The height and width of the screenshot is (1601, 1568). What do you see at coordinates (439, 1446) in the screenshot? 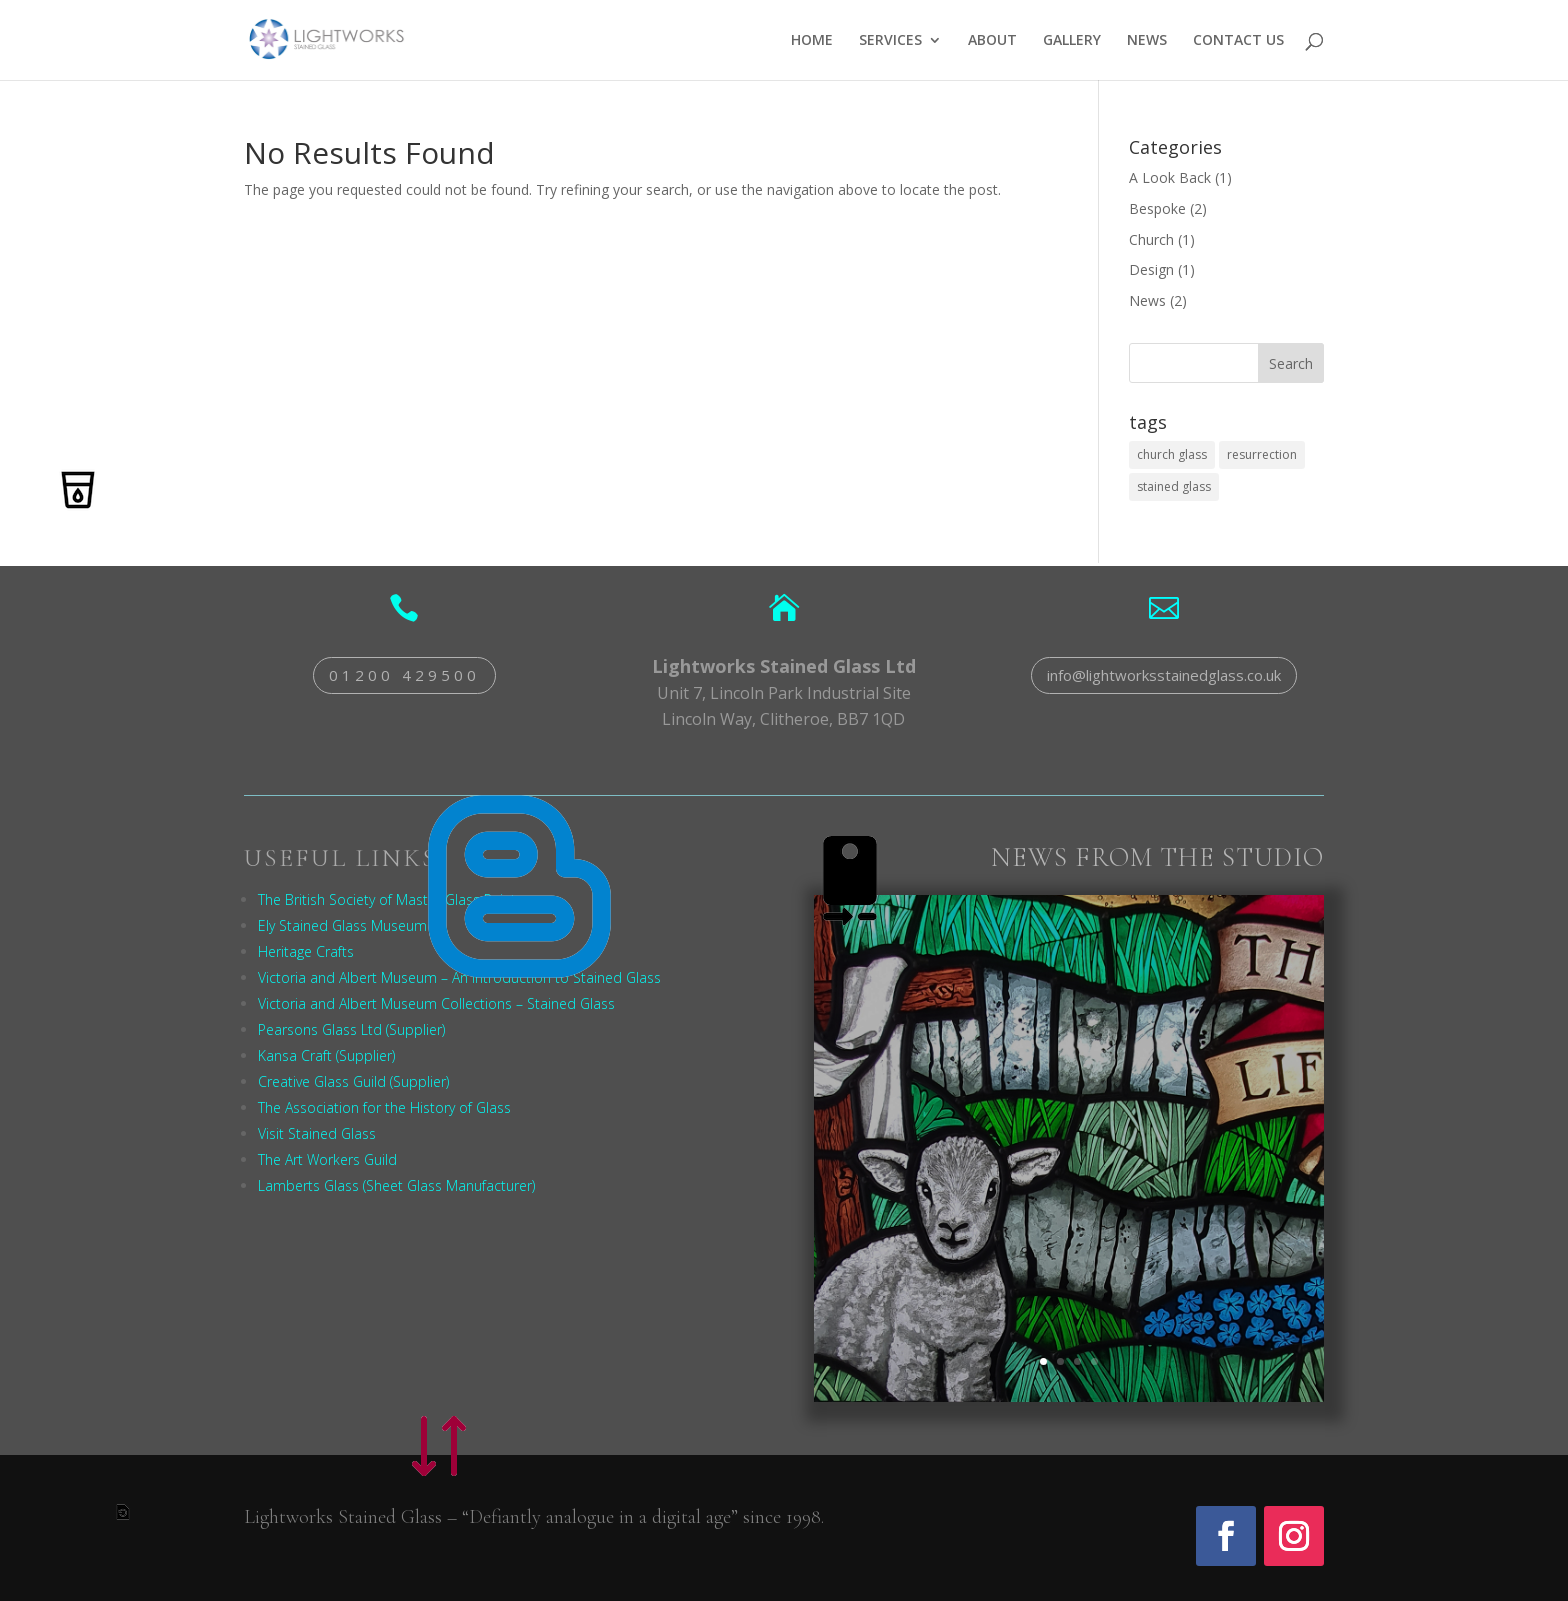
I see `sort items in ascending or descending order` at bounding box center [439, 1446].